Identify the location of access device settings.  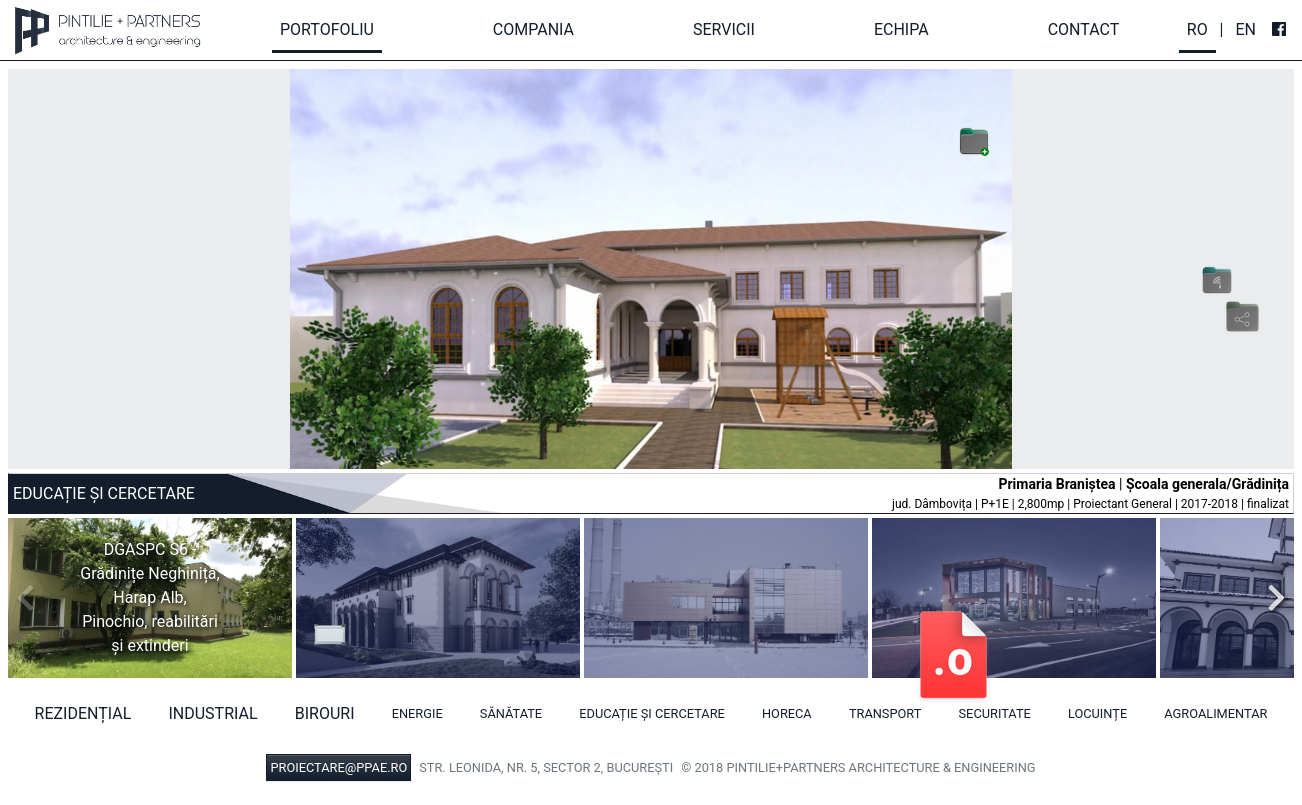
(330, 635).